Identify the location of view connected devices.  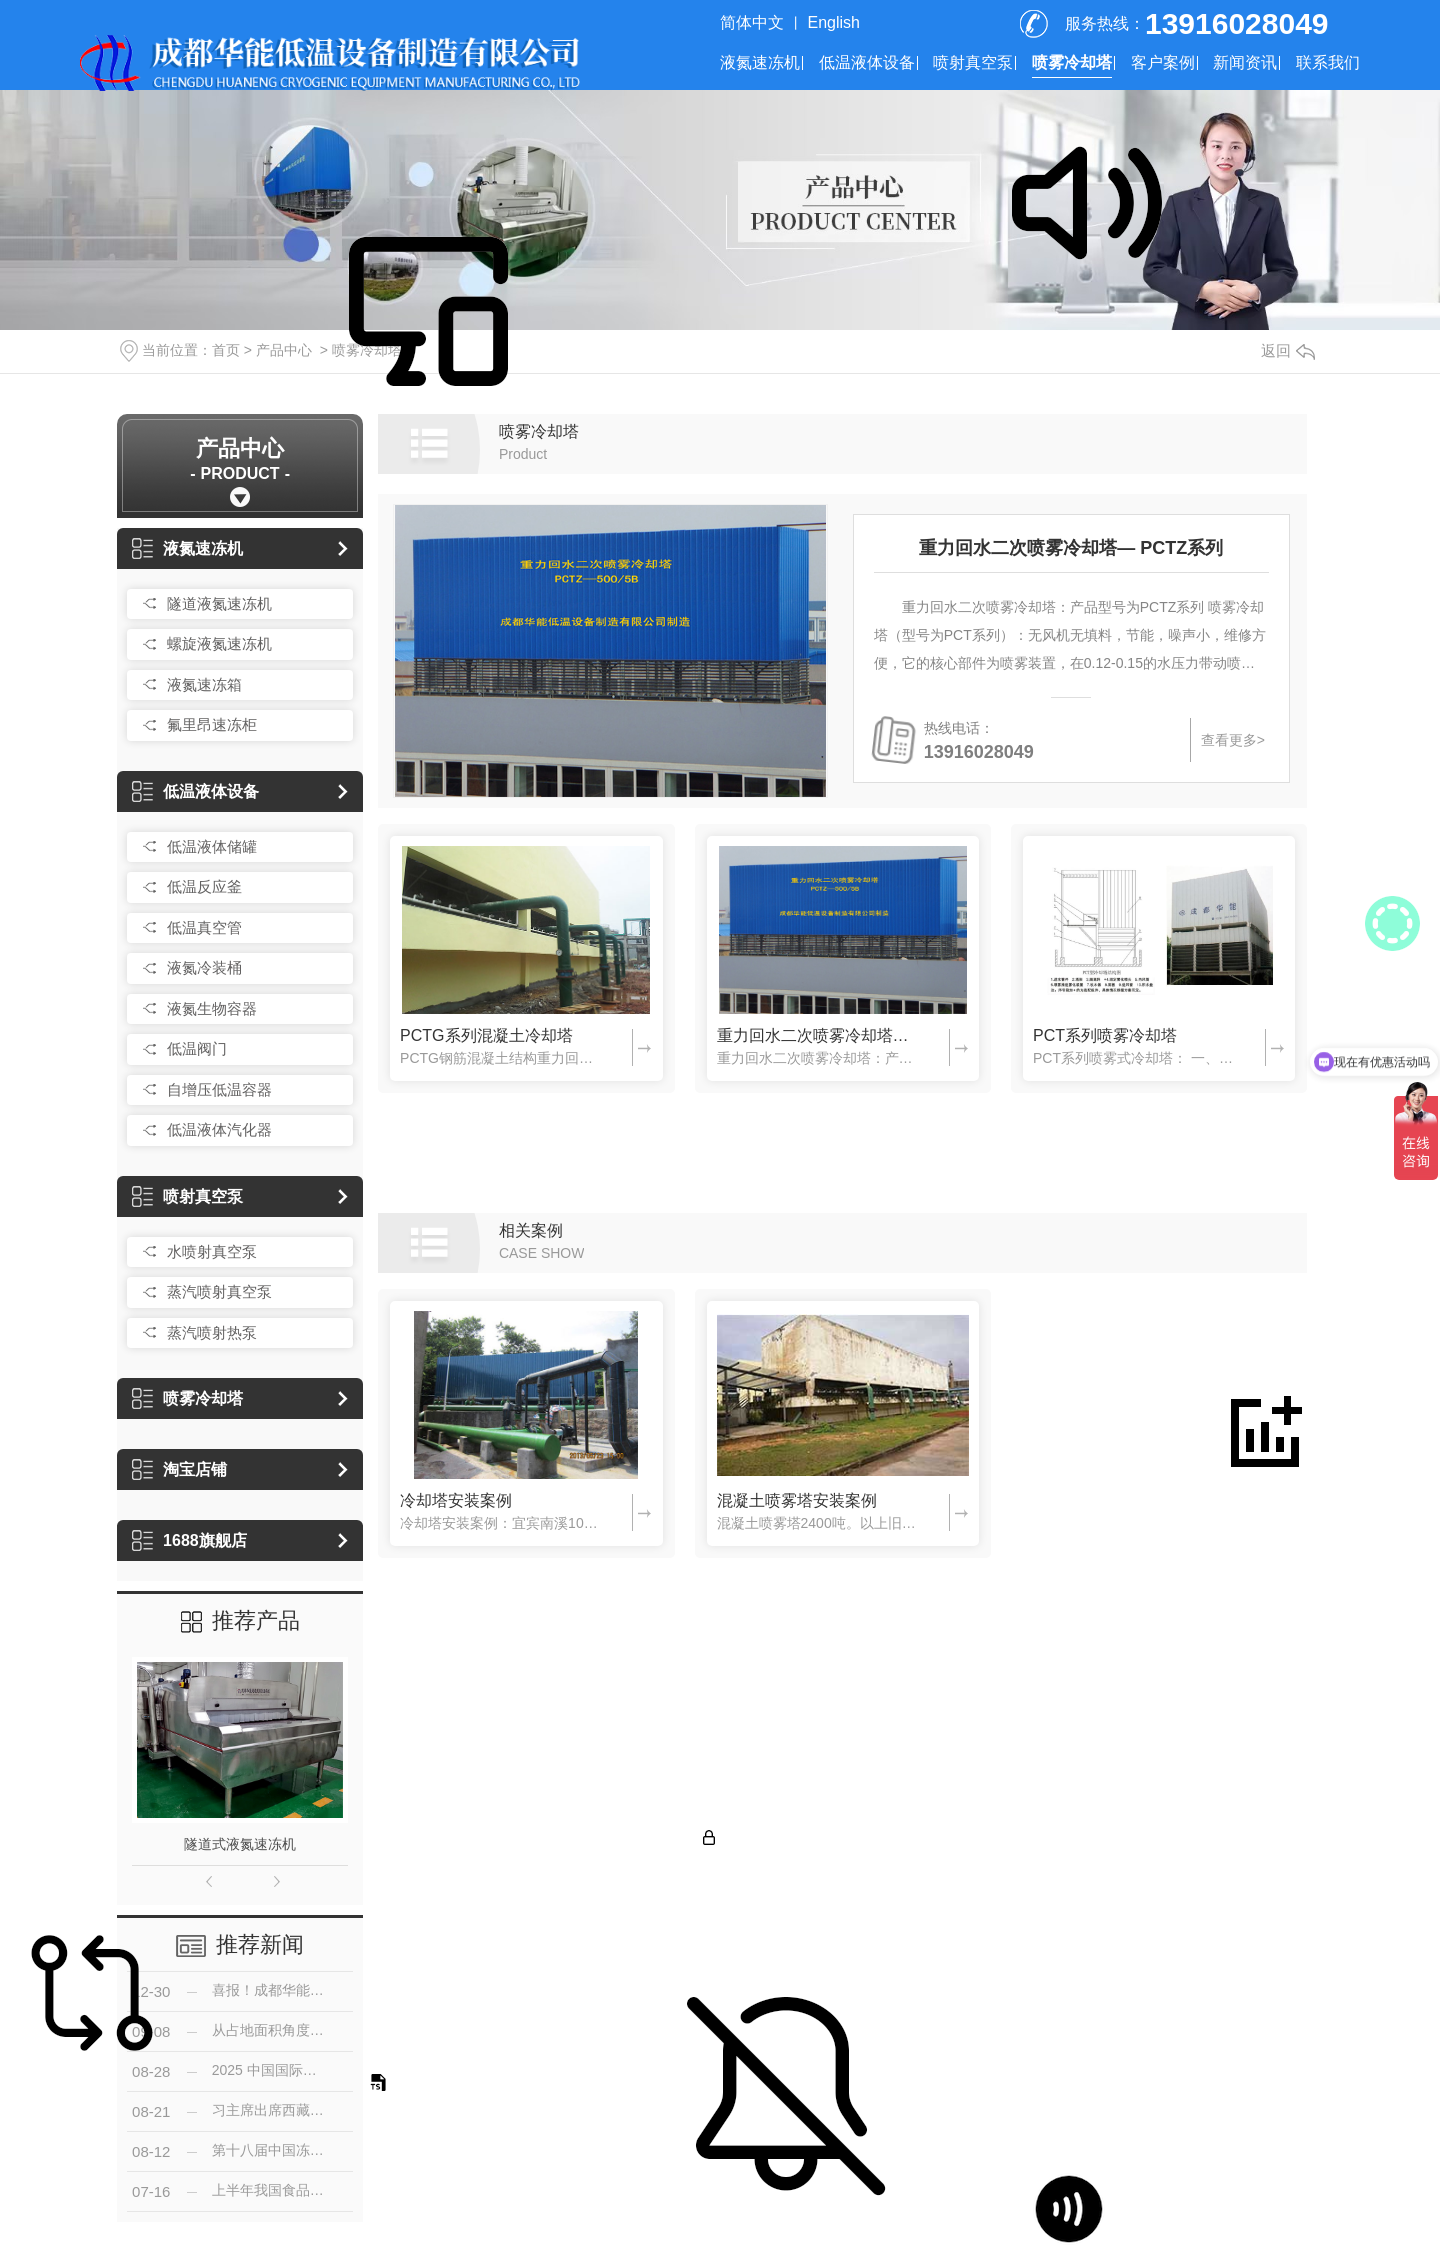
(428, 306).